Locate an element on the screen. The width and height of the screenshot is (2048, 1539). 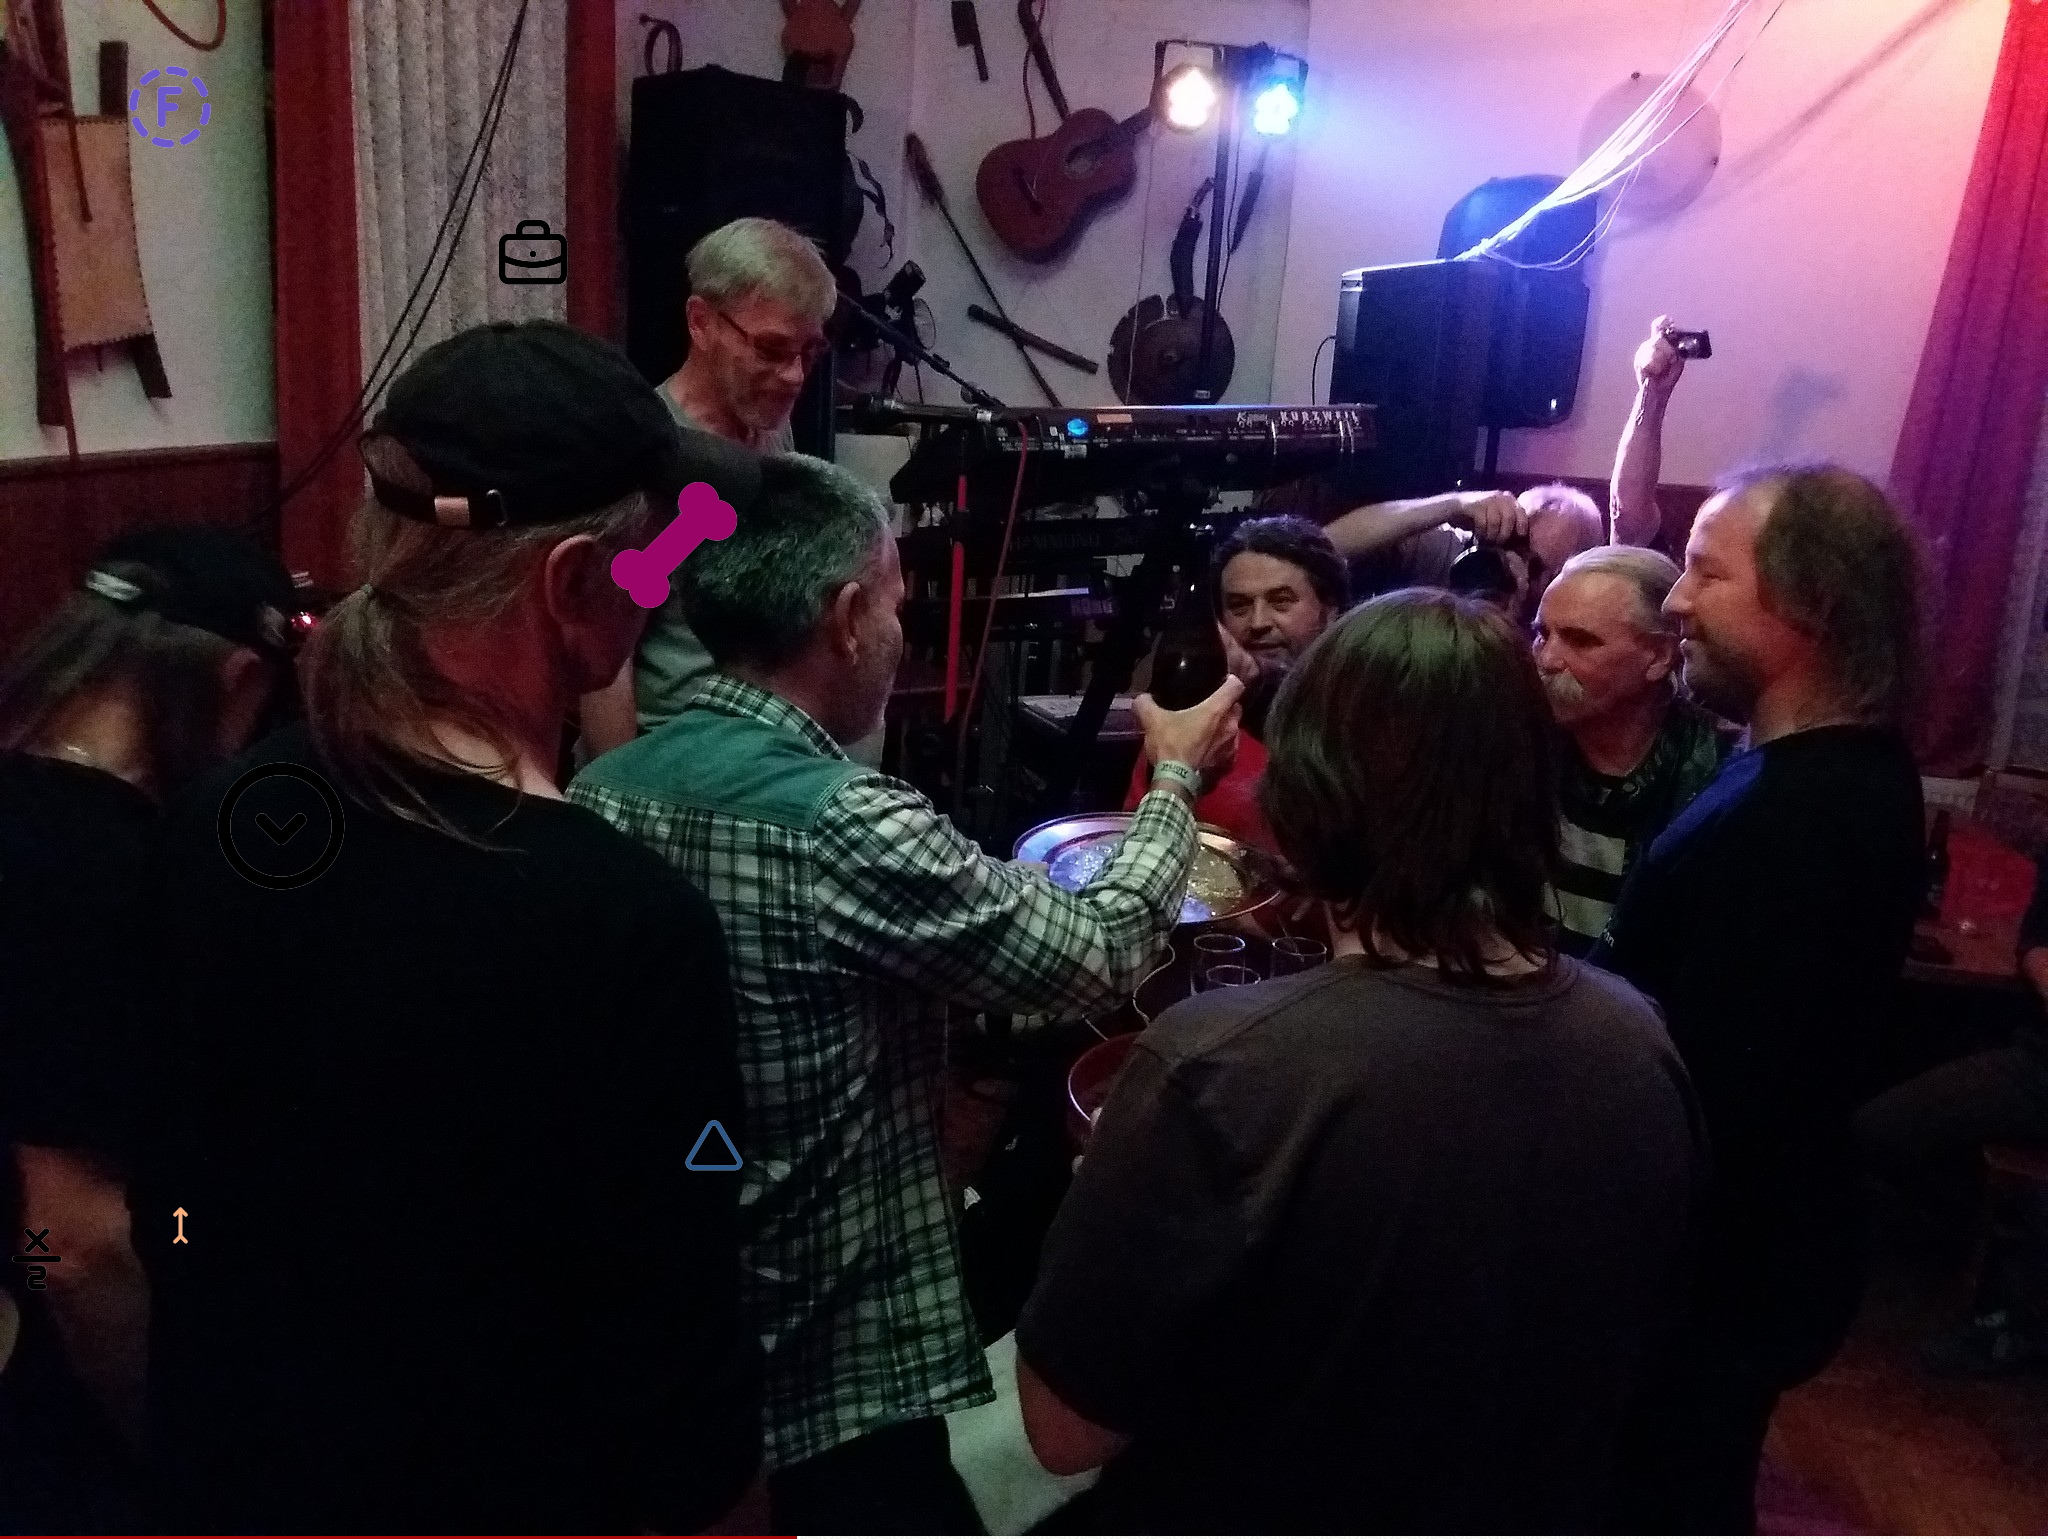
expand to show more content is located at coordinates (281, 826).